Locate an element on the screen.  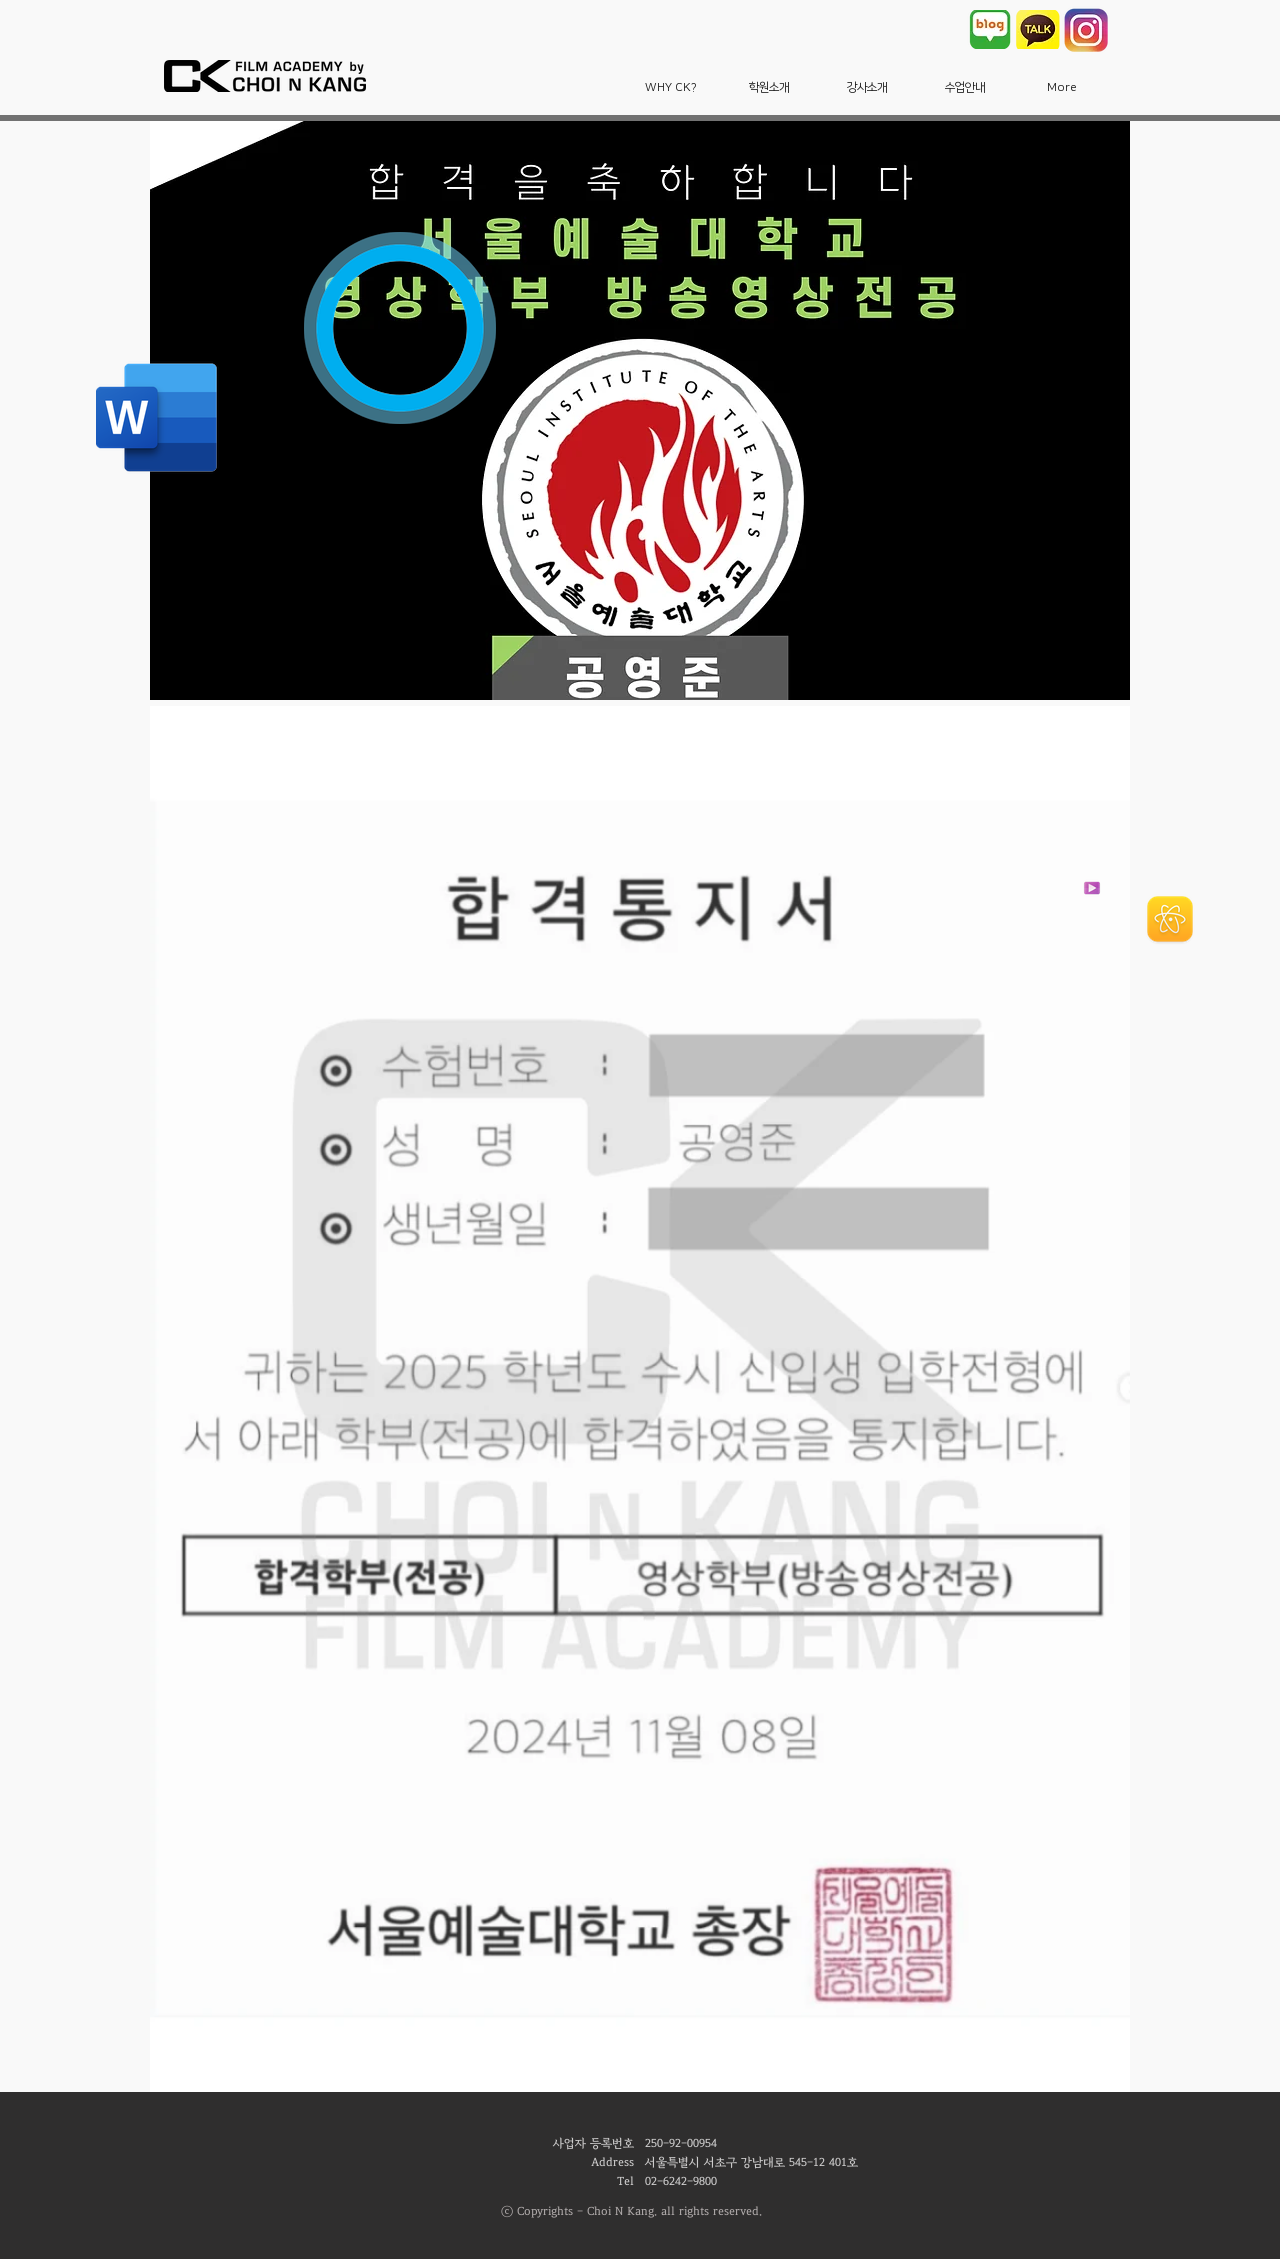
open the GNOME Videos (Totem) media player is located at coordinates (1092, 888).